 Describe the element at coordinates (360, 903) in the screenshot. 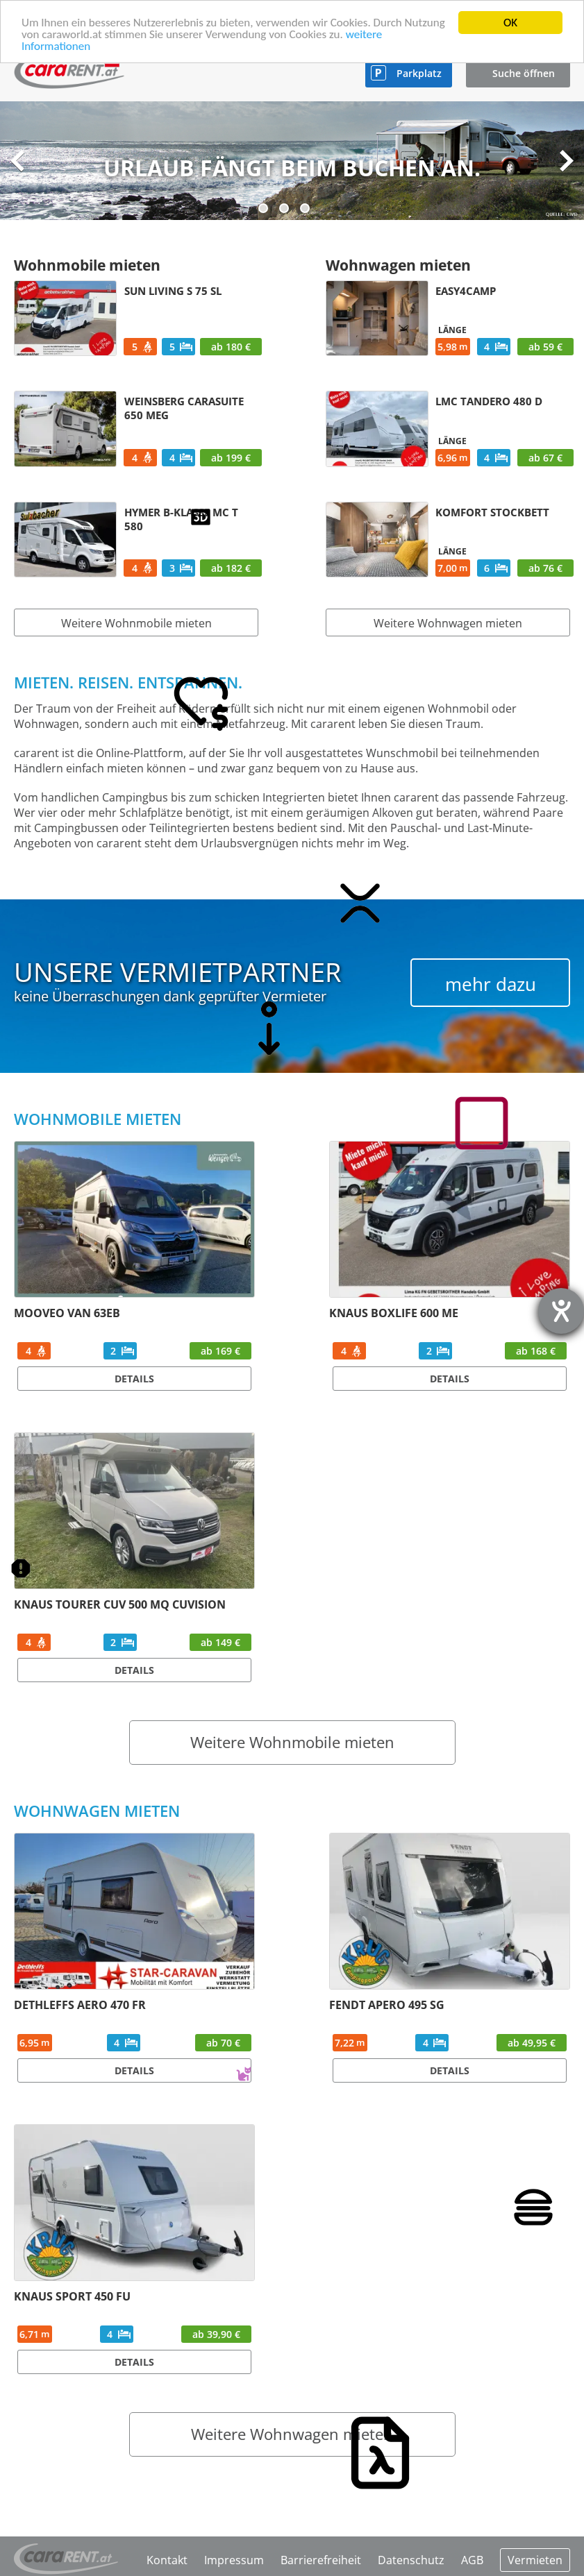

I see `XRP cryptocurrency symbol` at that location.